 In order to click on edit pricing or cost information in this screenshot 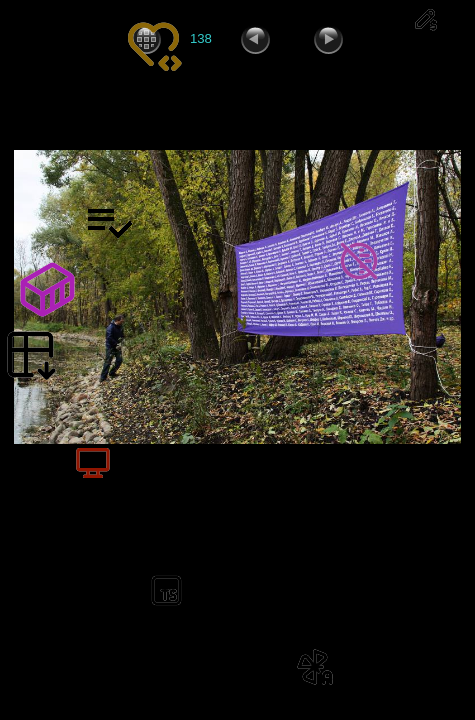, I will do `click(425, 18)`.